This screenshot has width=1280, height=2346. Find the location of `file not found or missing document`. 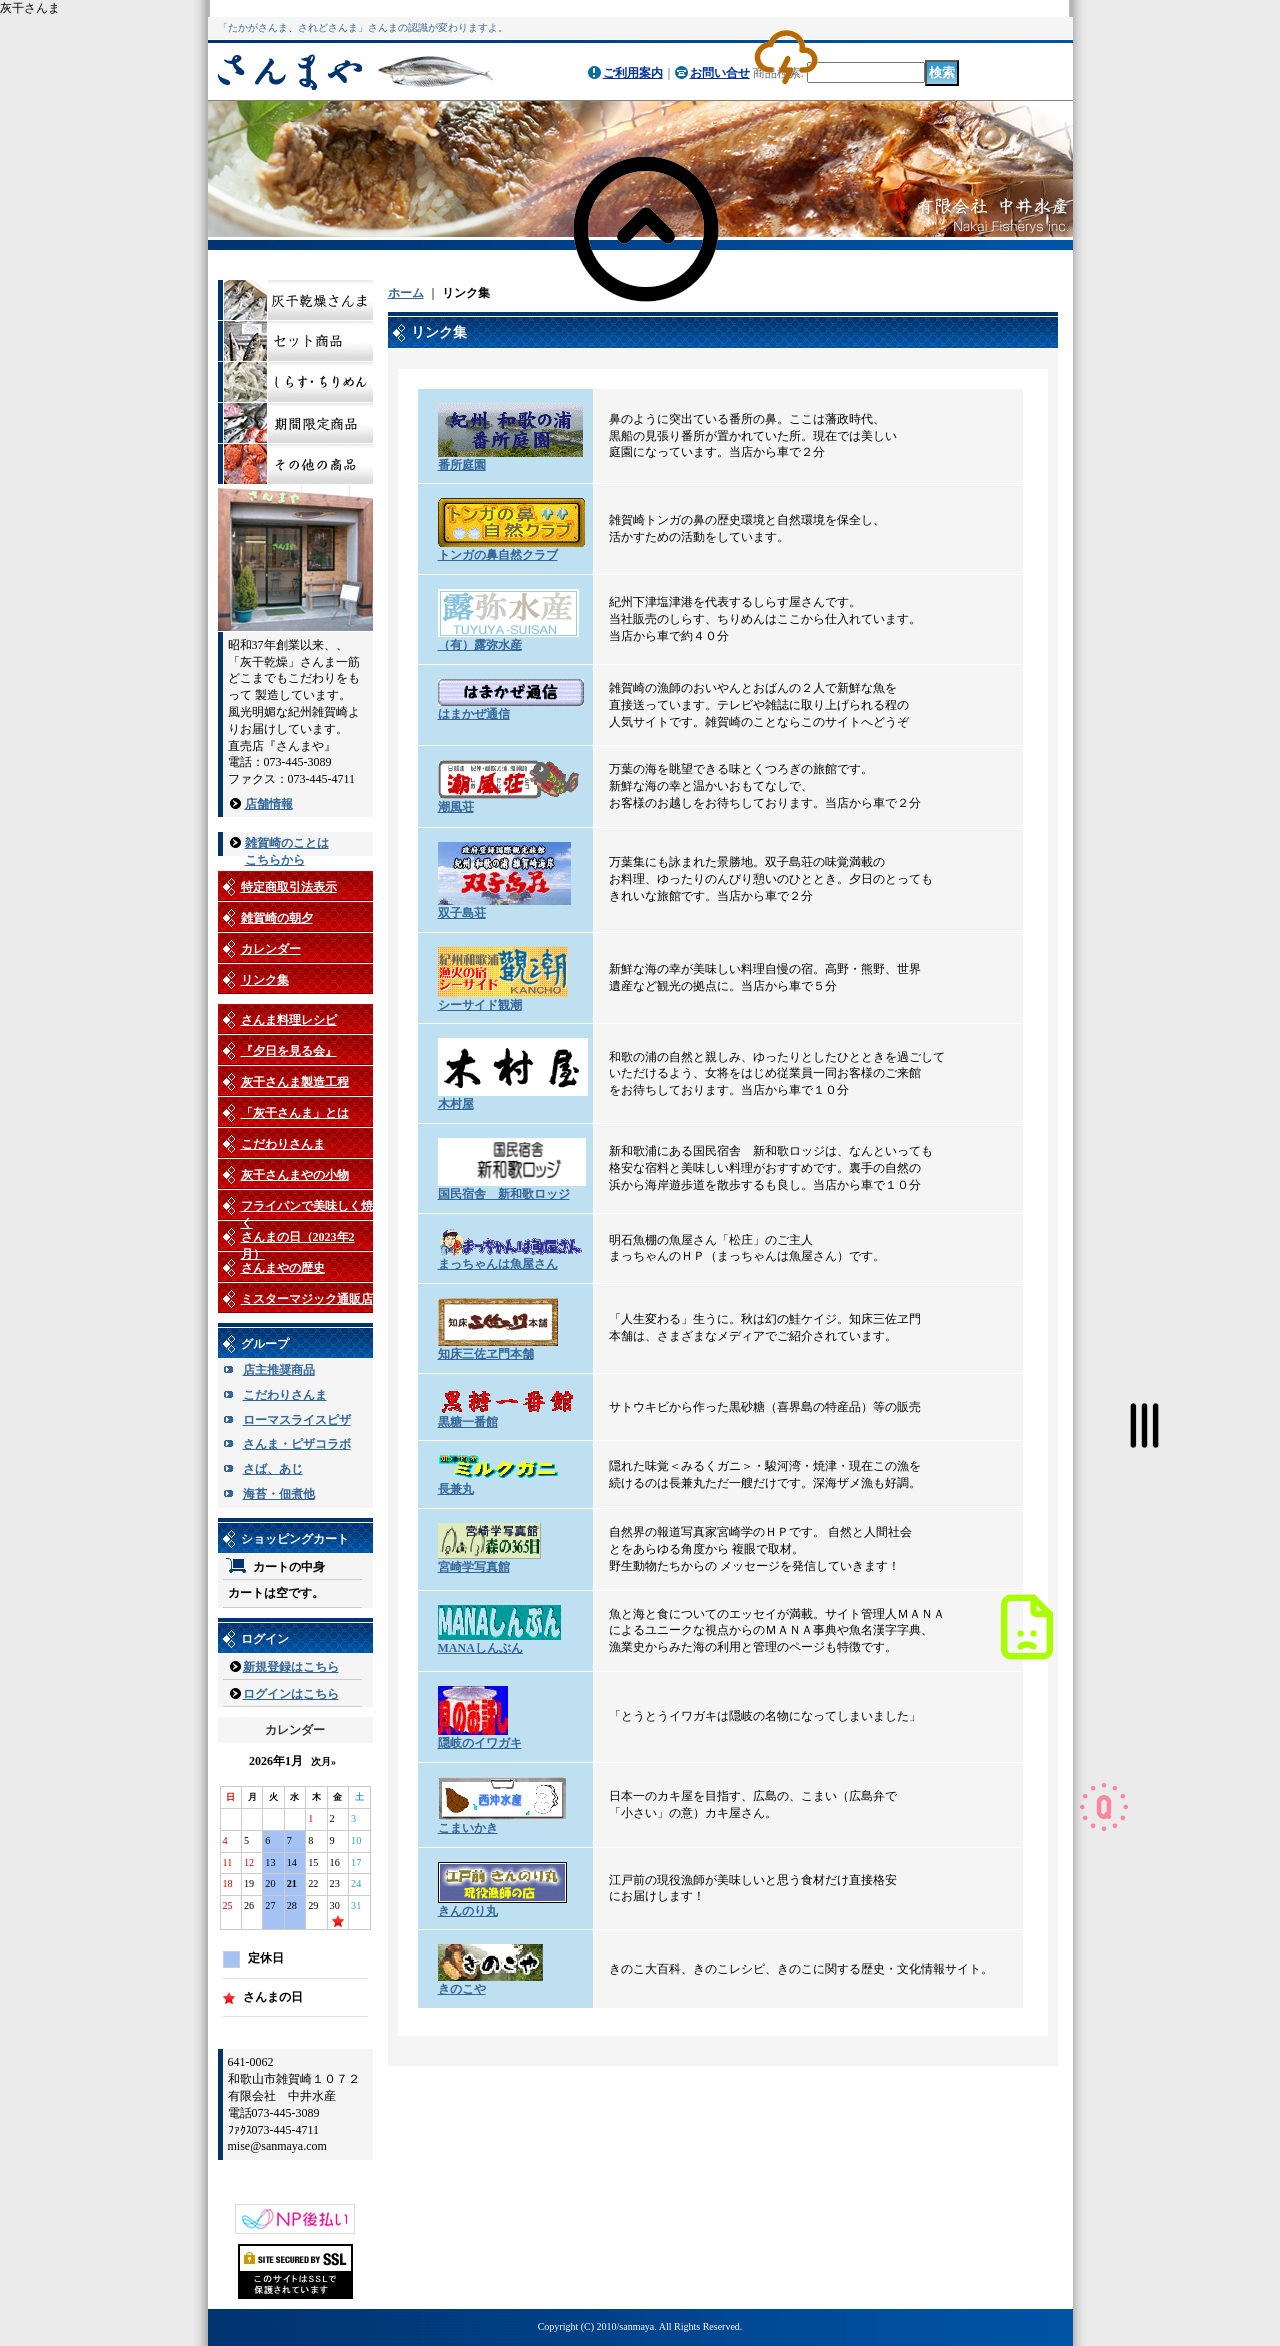

file not found or missing document is located at coordinates (1027, 1627).